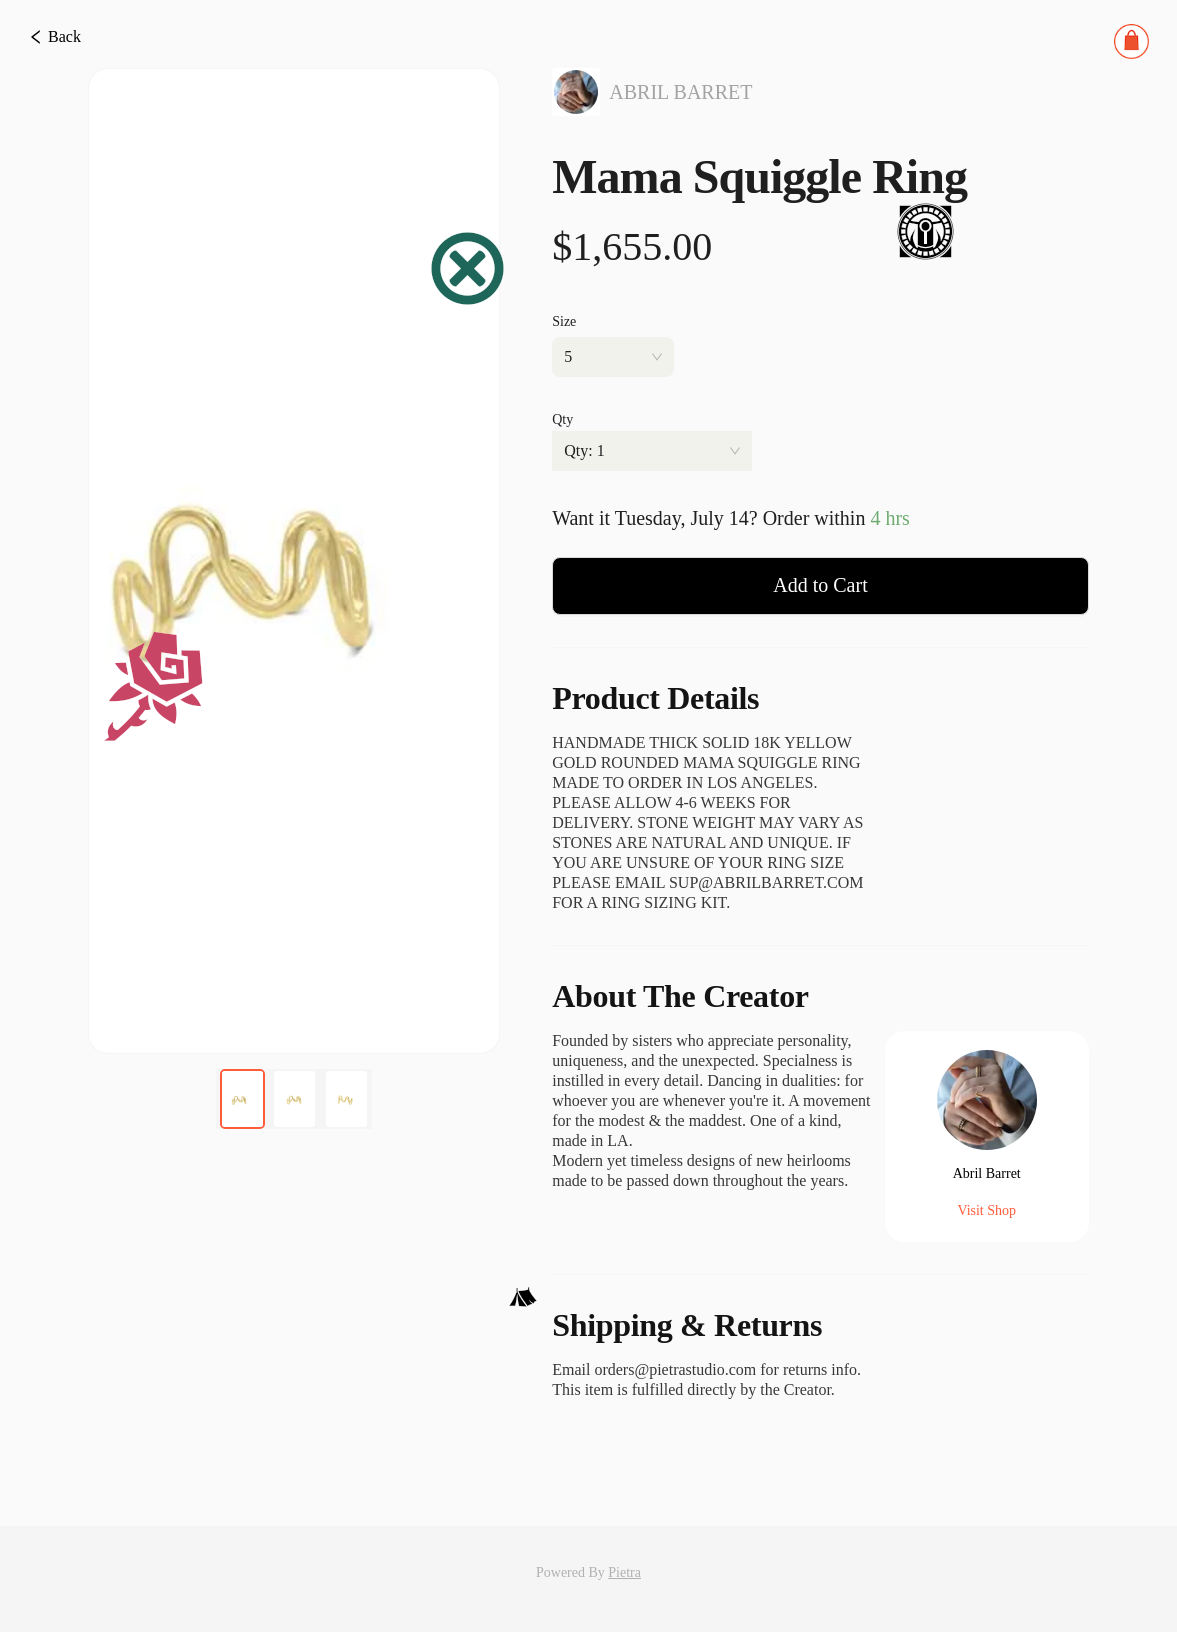 Image resolution: width=1177 pixels, height=1632 pixels. I want to click on access game avatar or player profile, so click(925, 231).